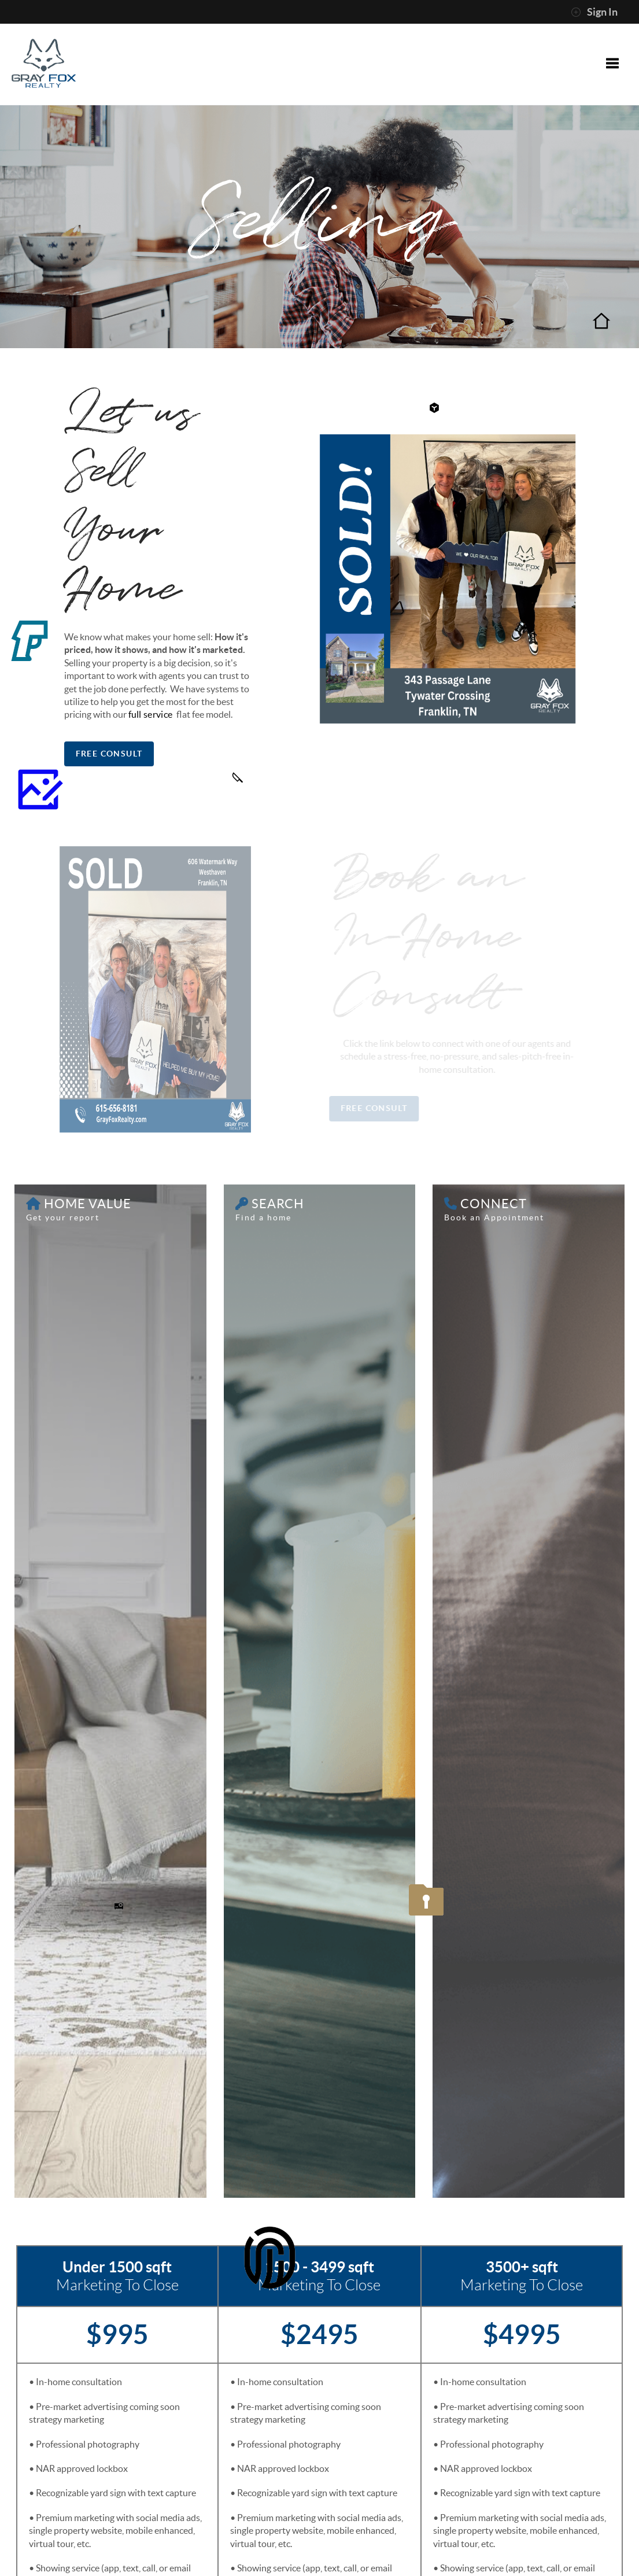 Image resolution: width=639 pixels, height=2576 pixels. What do you see at coordinates (29, 641) in the screenshot?
I see `check temperature or thermal readings` at bounding box center [29, 641].